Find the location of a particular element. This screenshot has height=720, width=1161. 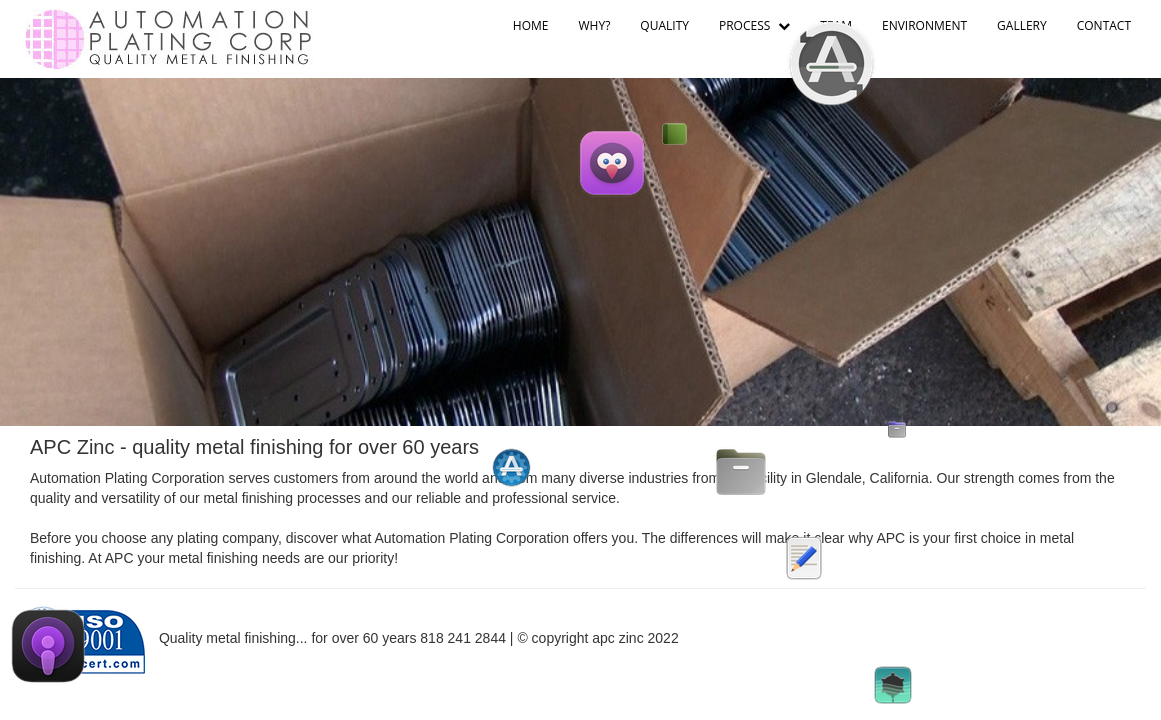

open the text editor app is located at coordinates (804, 558).